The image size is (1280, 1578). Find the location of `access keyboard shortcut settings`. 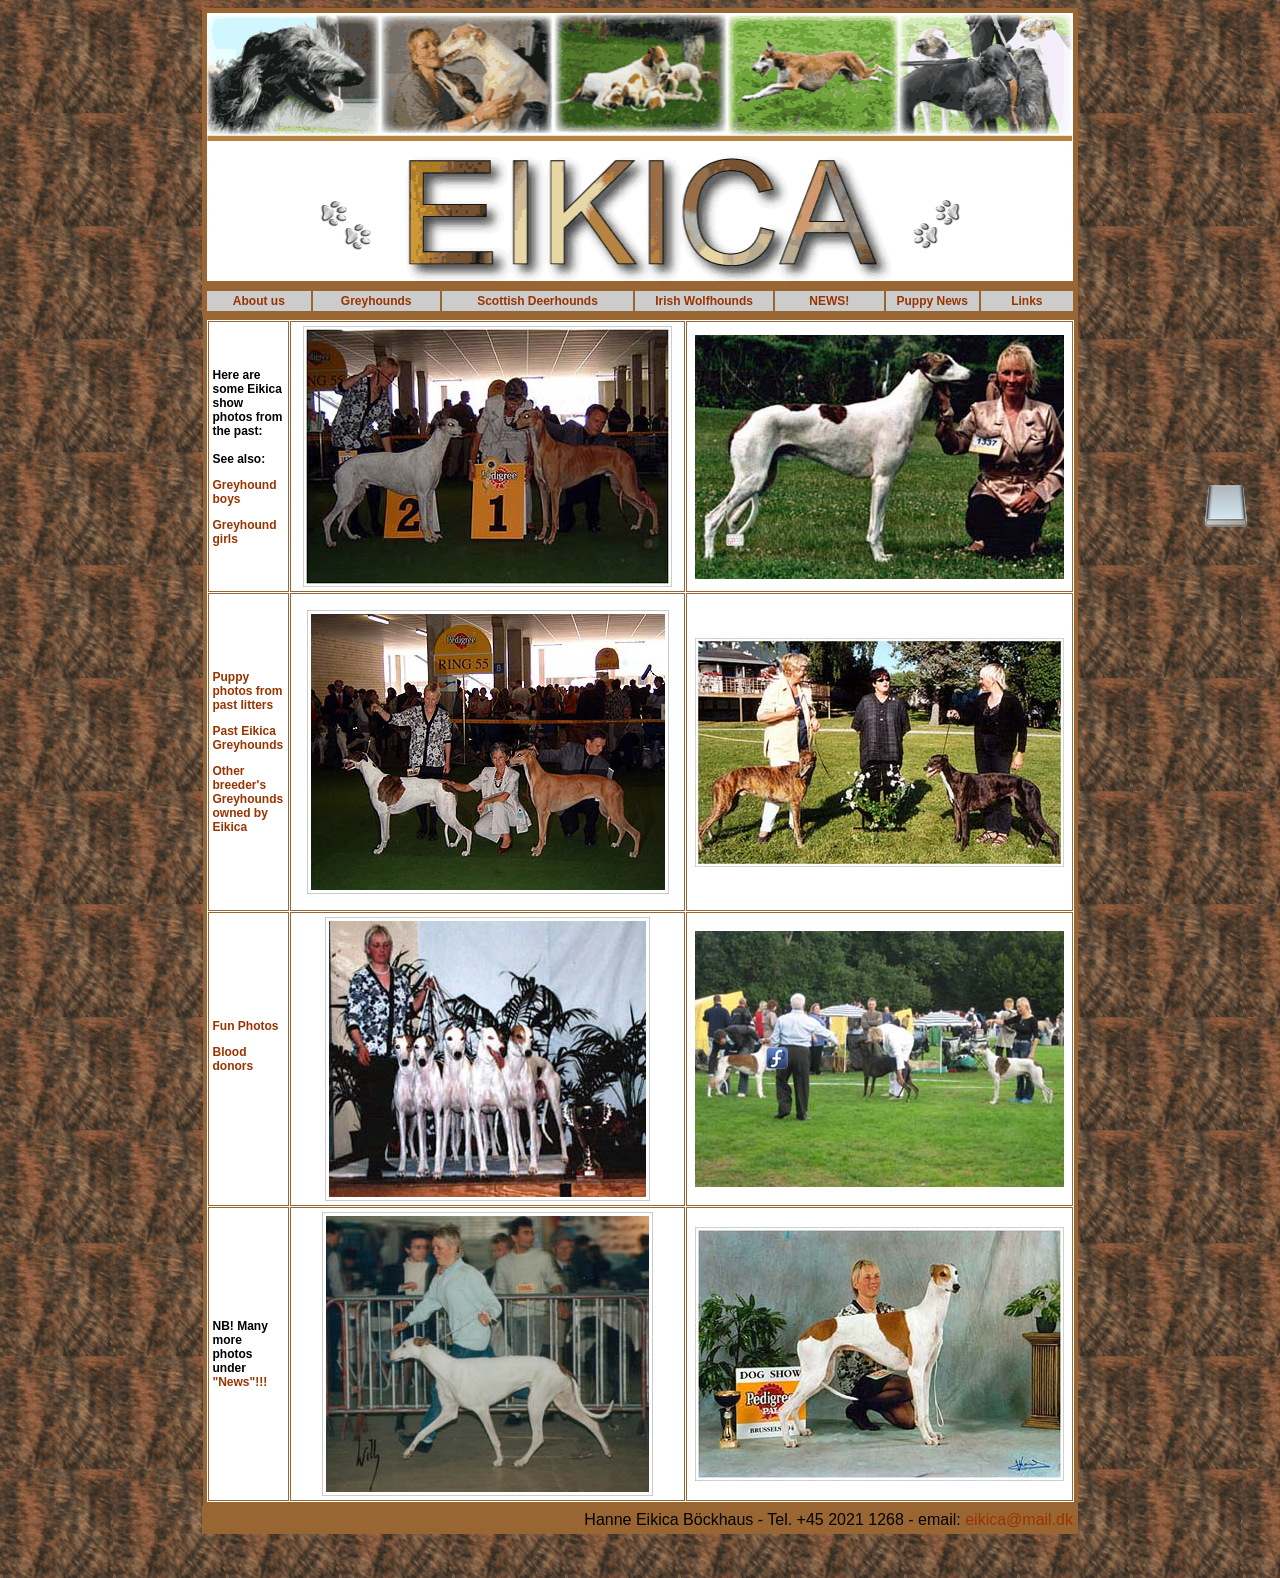

access keyboard shortcut settings is located at coordinates (735, 540).